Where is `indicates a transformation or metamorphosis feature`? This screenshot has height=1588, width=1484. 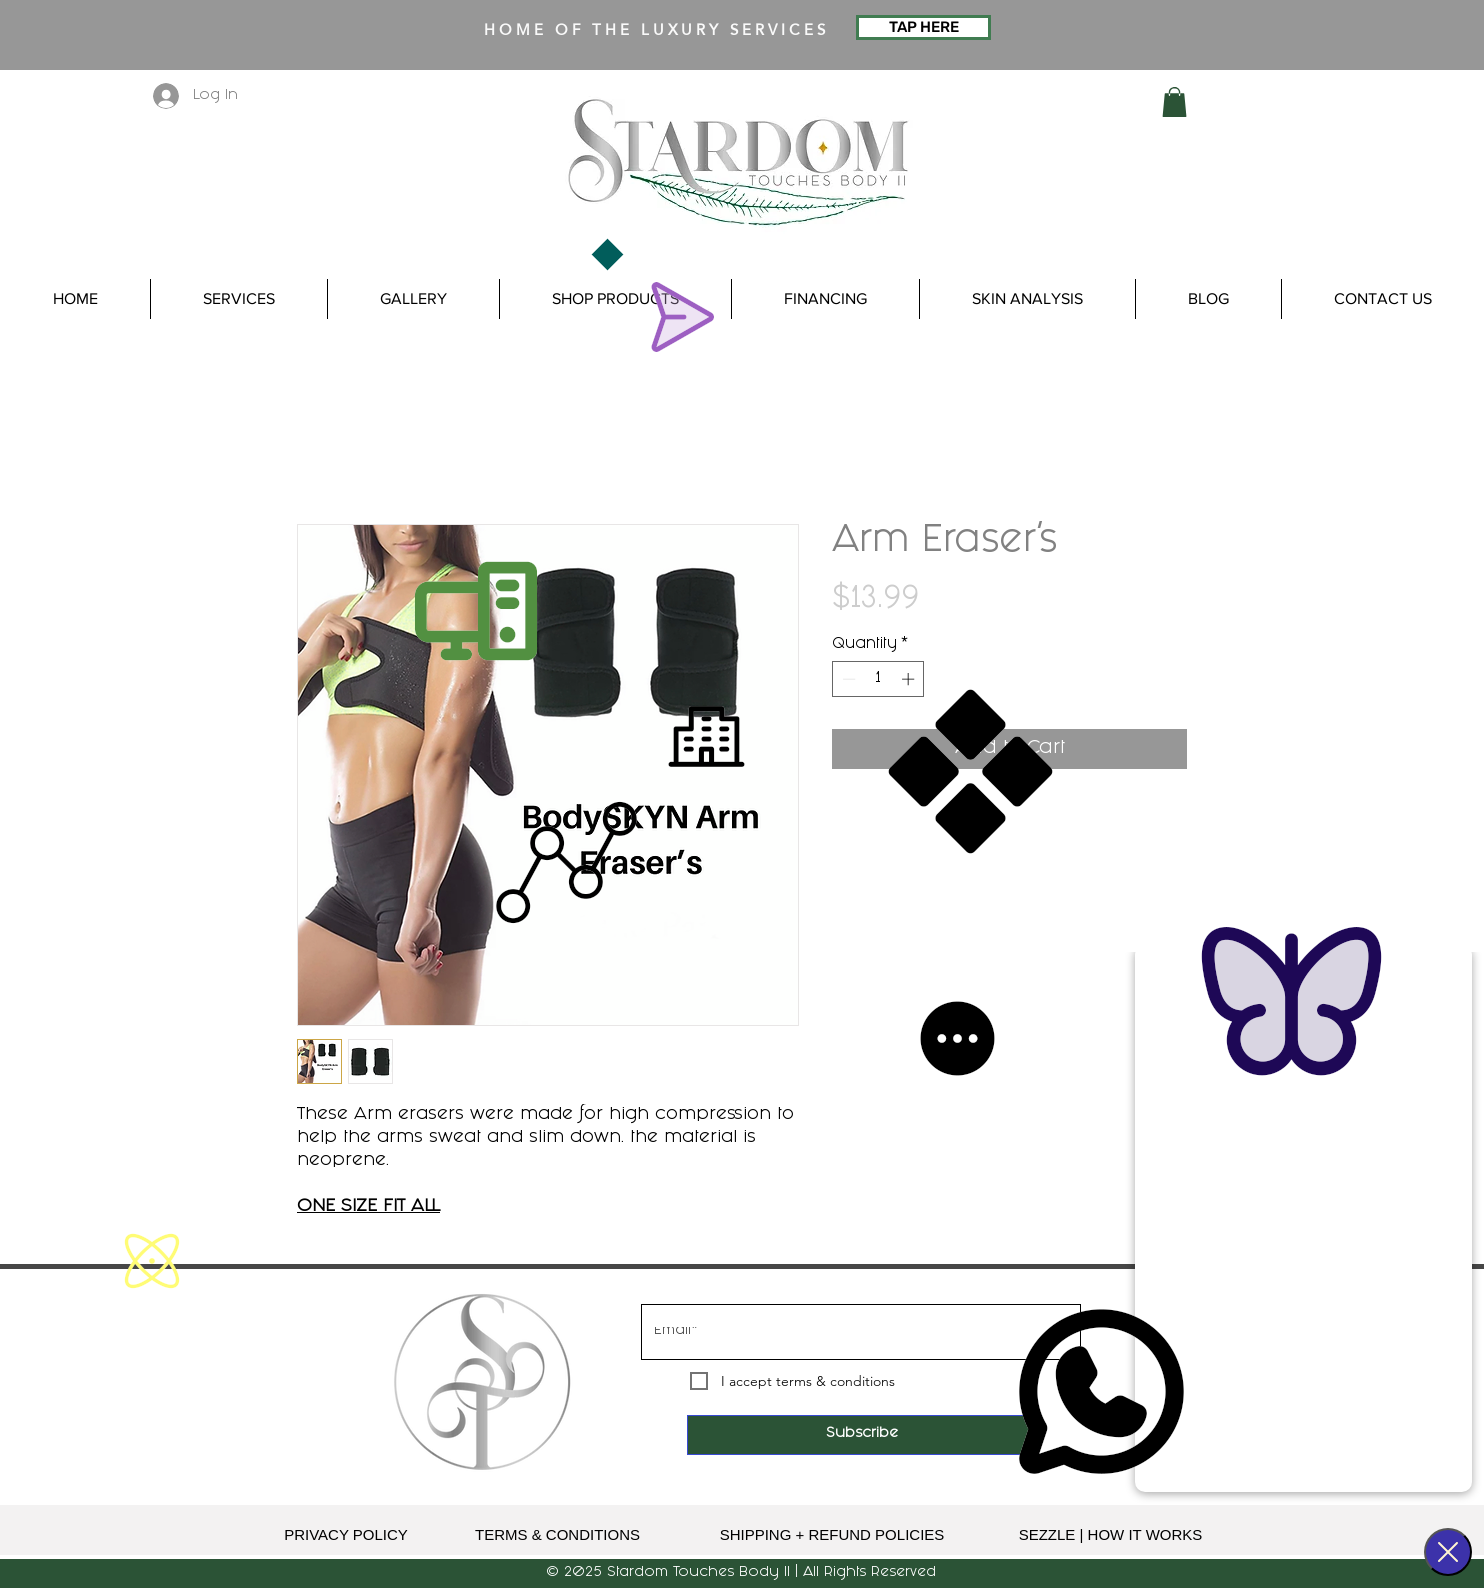
indicates a transformation or metamorphosis feature is located at coordinates (1291, 997).